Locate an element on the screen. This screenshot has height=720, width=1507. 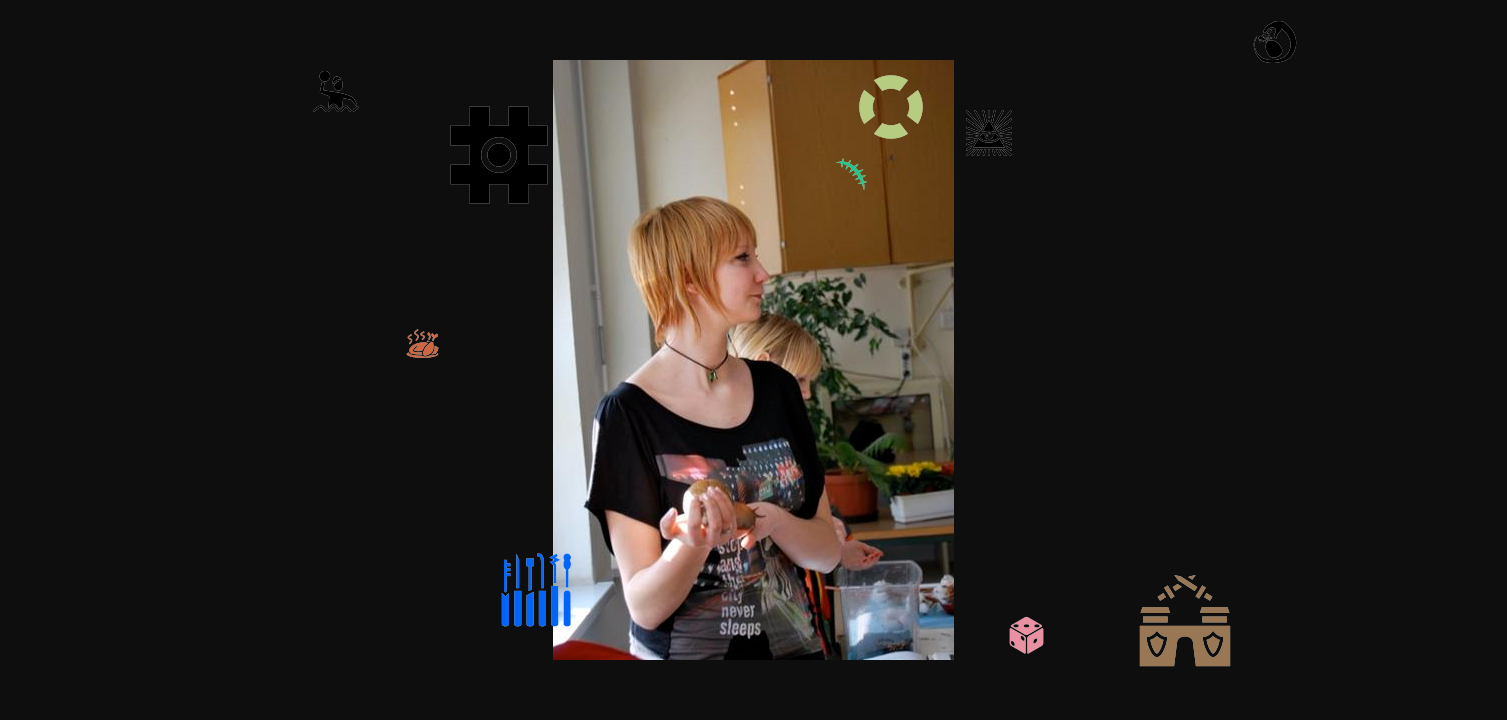
roll the dice or randomize is located at coordinates (1026, 635).